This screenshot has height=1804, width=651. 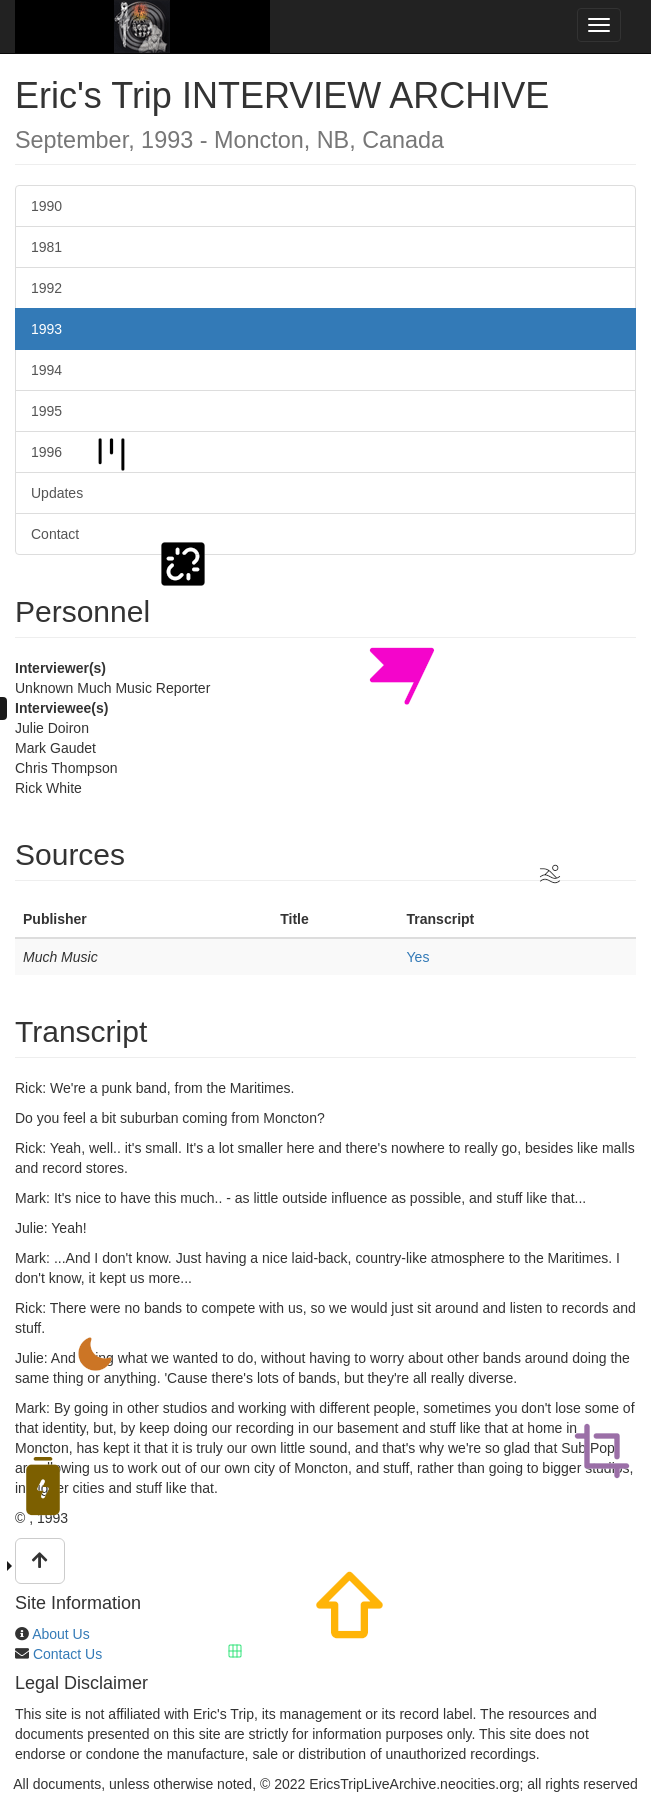 I want to click on indicates device is currently charging, so click(x=43, y=1487).